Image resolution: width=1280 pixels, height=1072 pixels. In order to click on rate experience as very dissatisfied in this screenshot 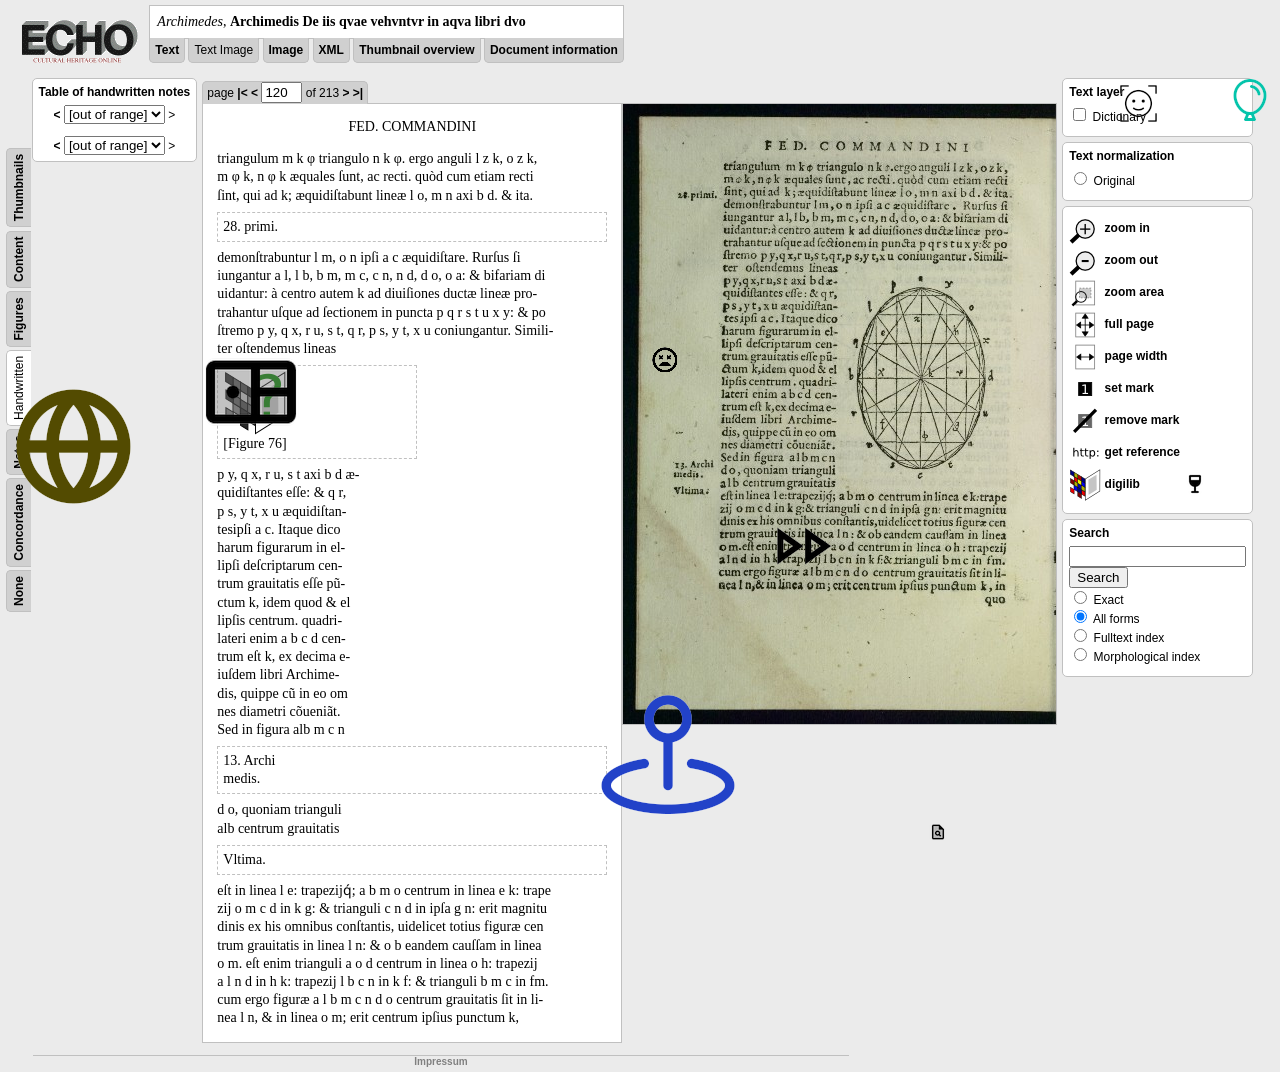, I will do `click(665, 360)`.